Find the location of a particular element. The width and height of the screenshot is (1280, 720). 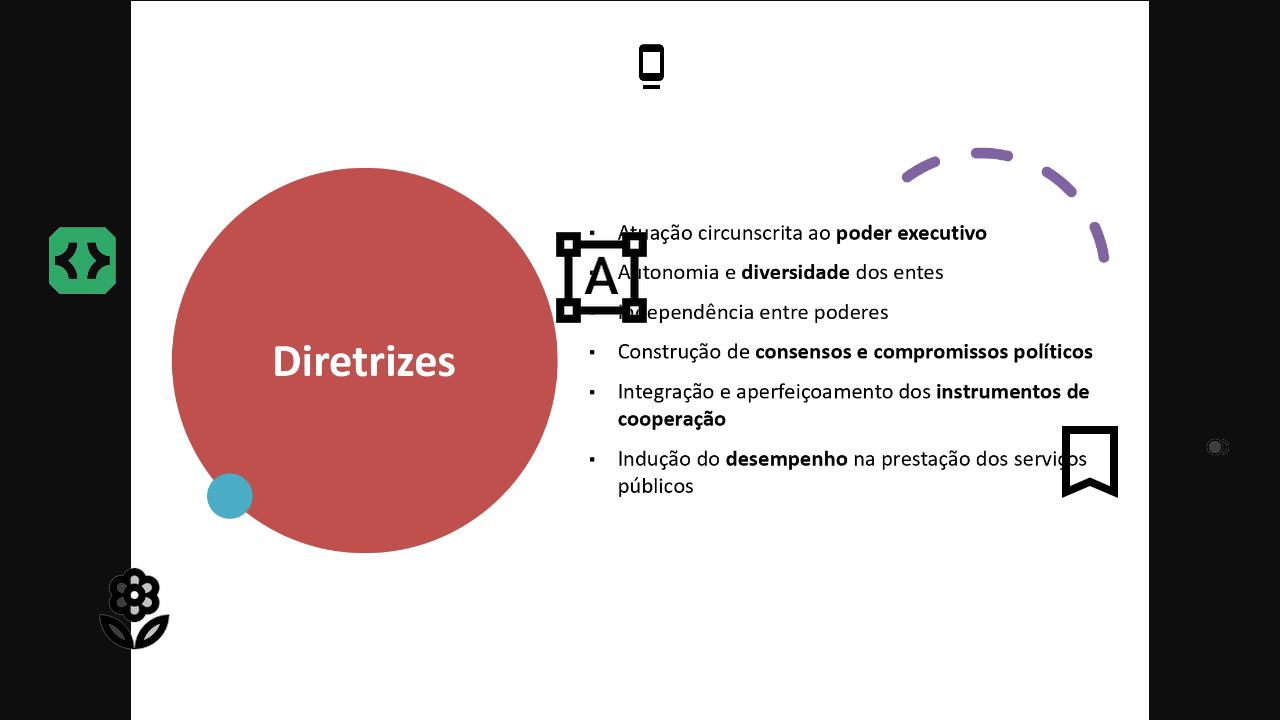

format or edit text box properties is located at coordinates (601, 277).